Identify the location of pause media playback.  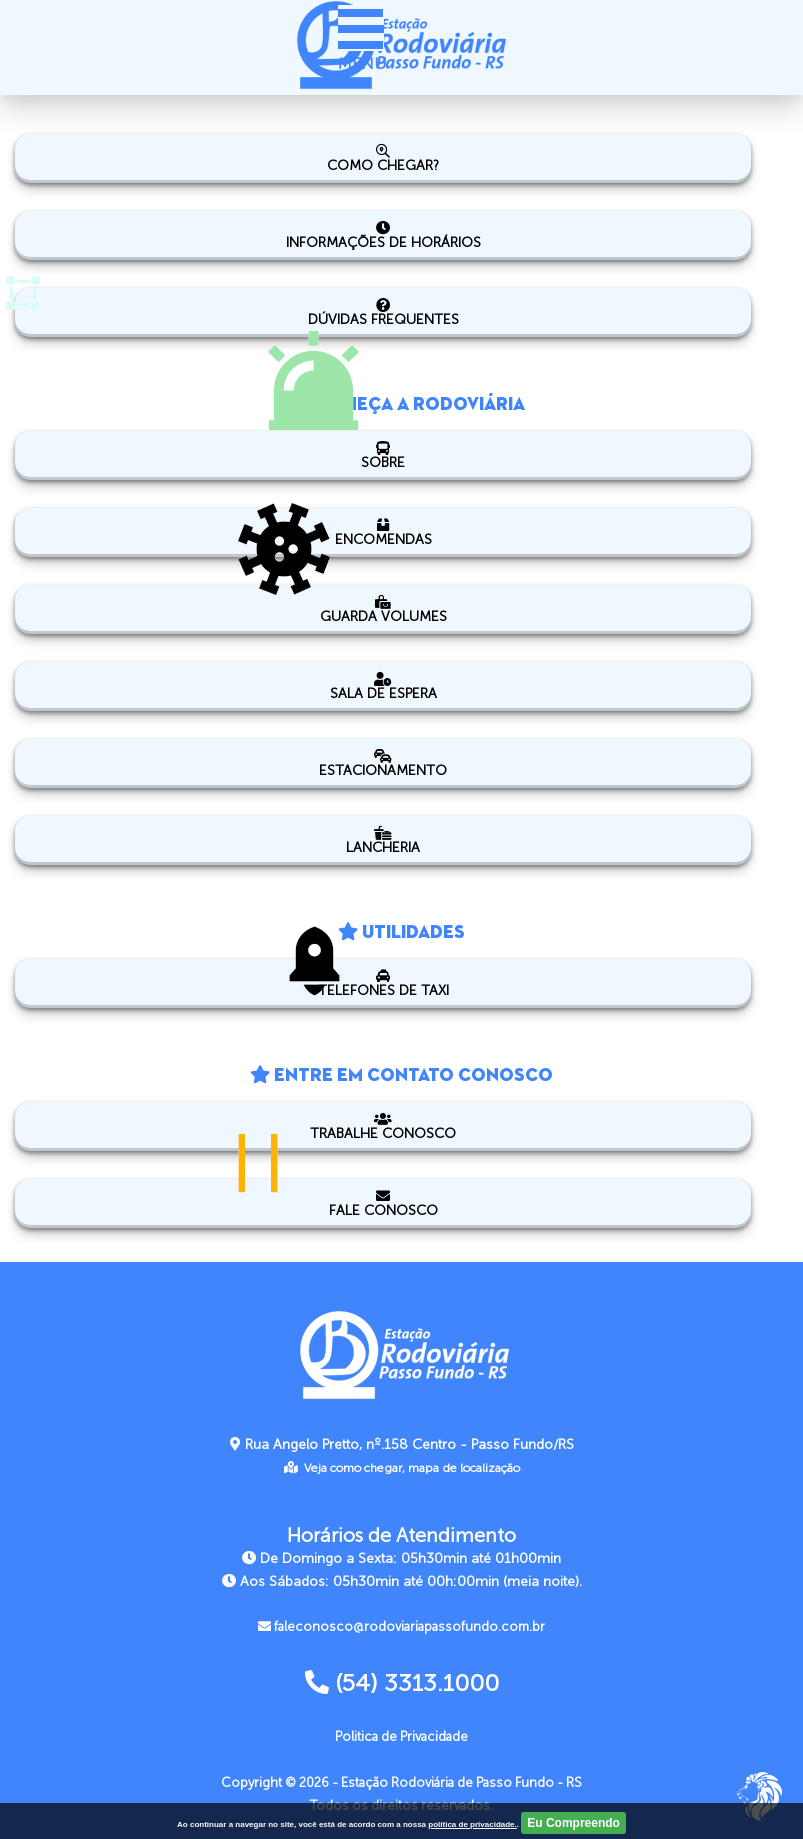
(258, 1163).